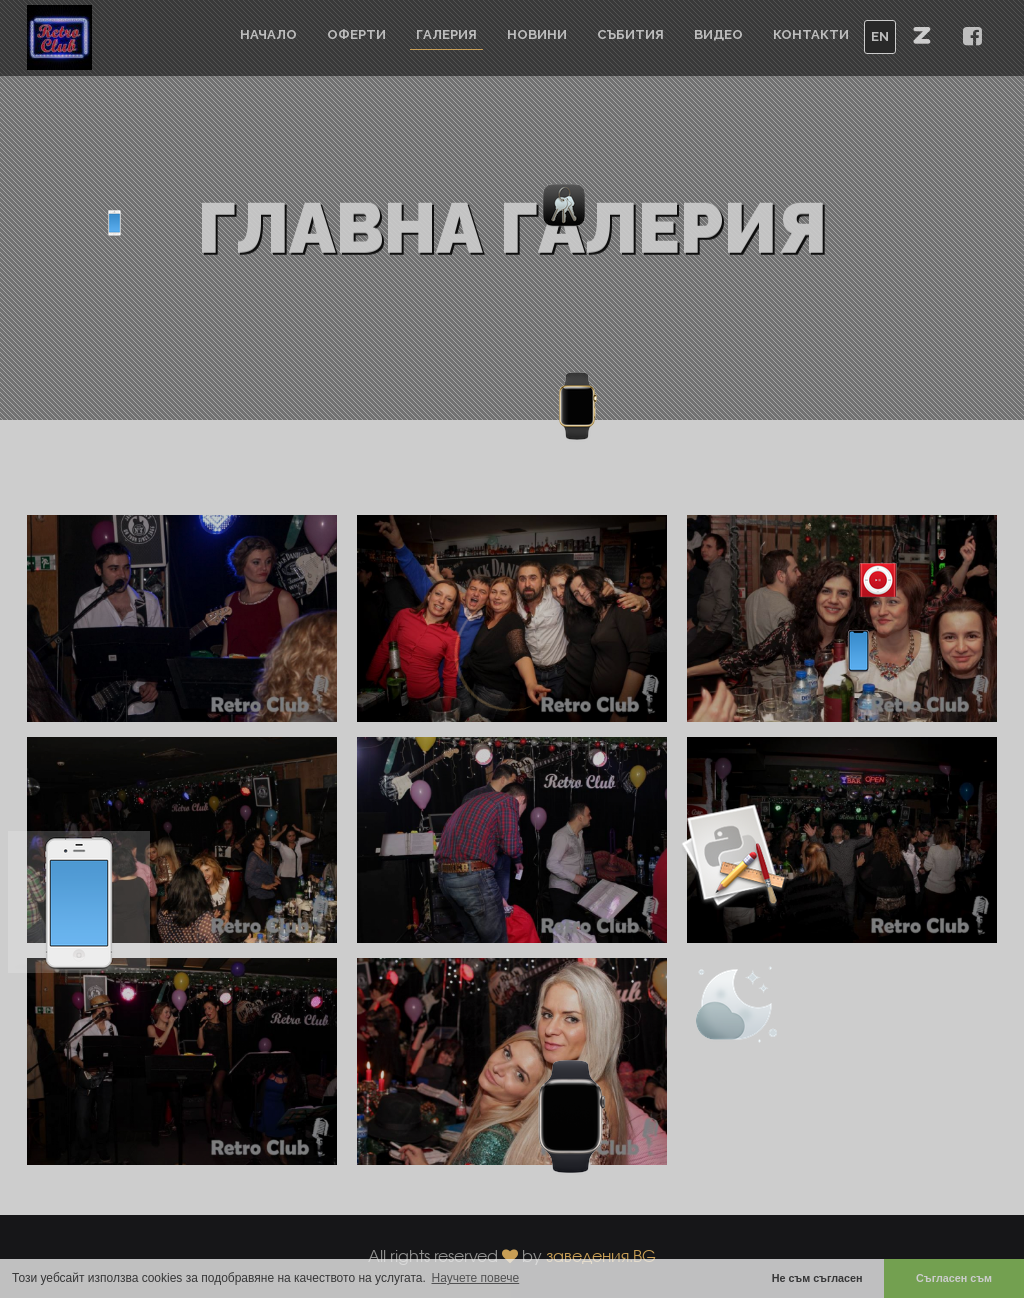  I want to click on apple watch device icon, so click(577, 406).